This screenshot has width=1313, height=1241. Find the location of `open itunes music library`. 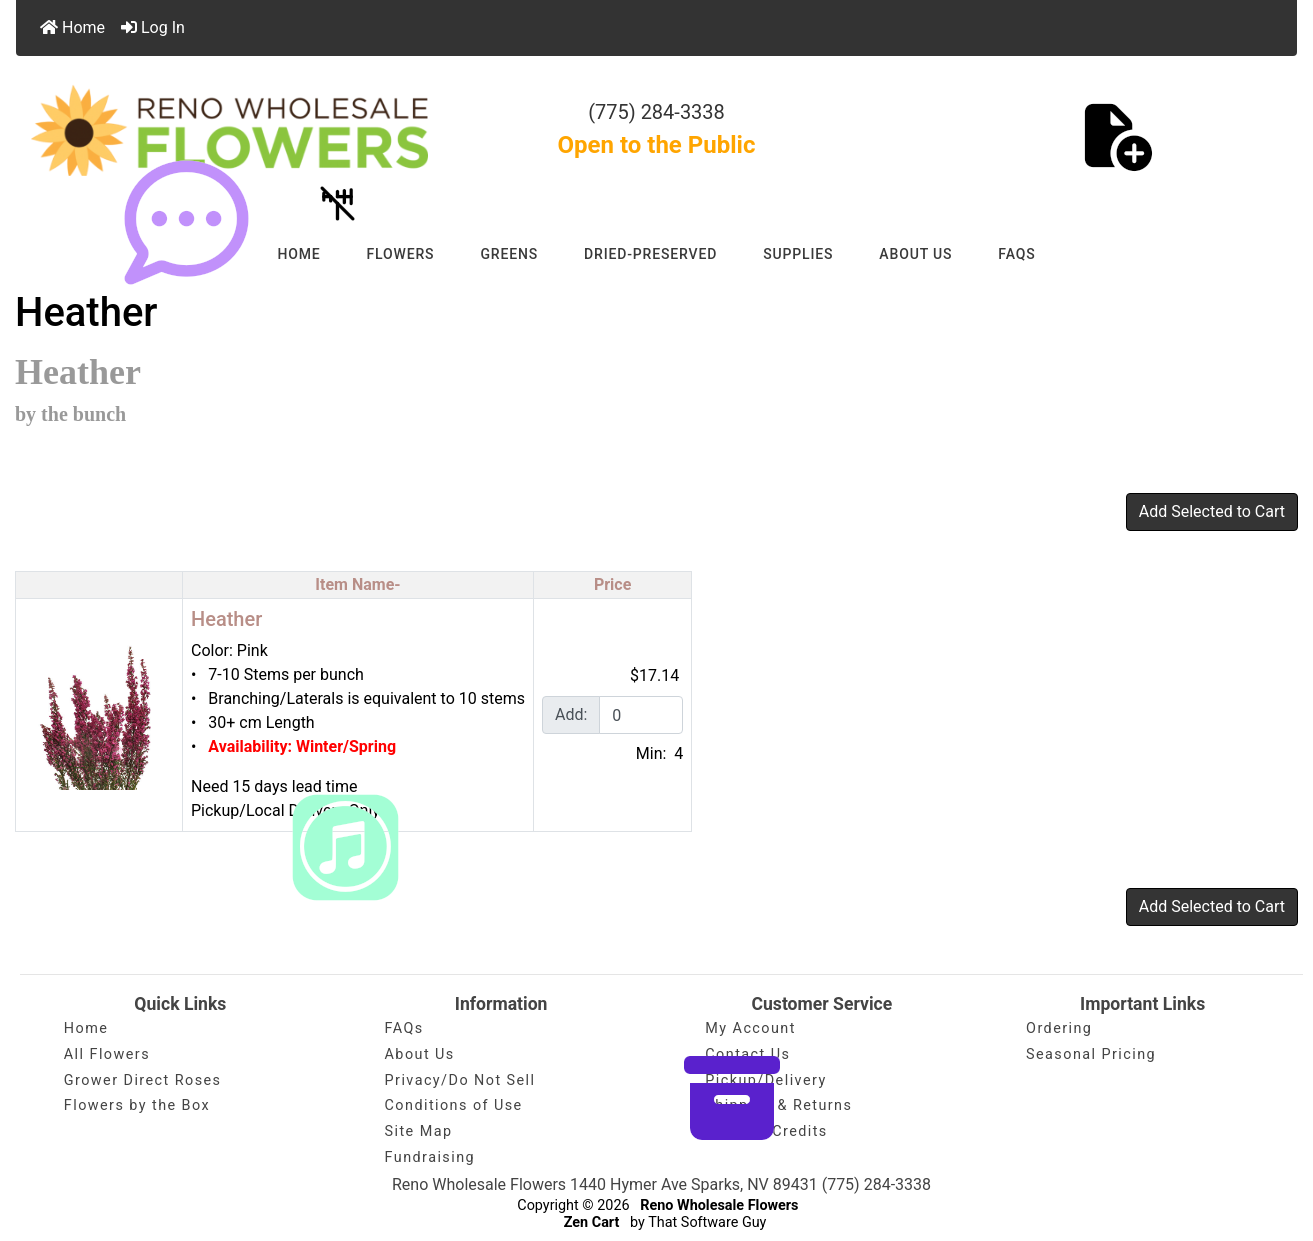

open itunes music library is located at coordinates (345, 847).